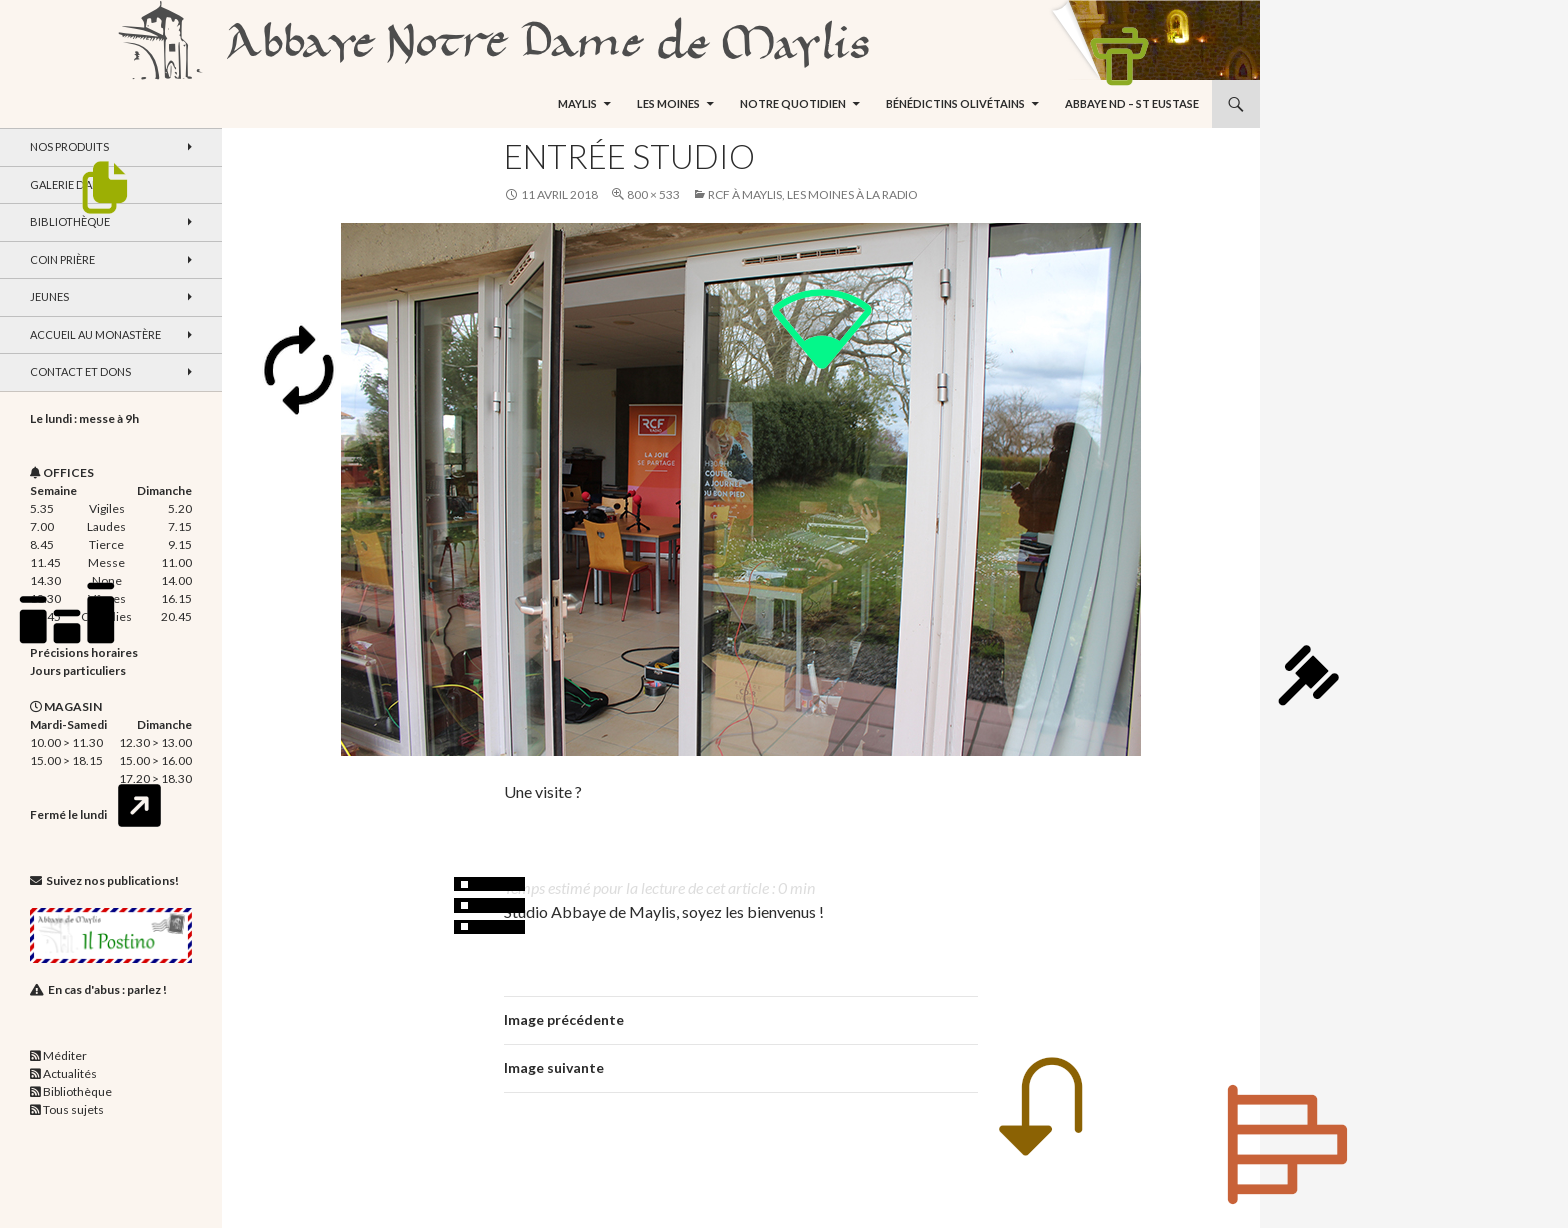  What do you see at coordinates (1306, 677) in the screenshot?
I see `access legal or terms of service settings` at bounding box center [1306, 677].